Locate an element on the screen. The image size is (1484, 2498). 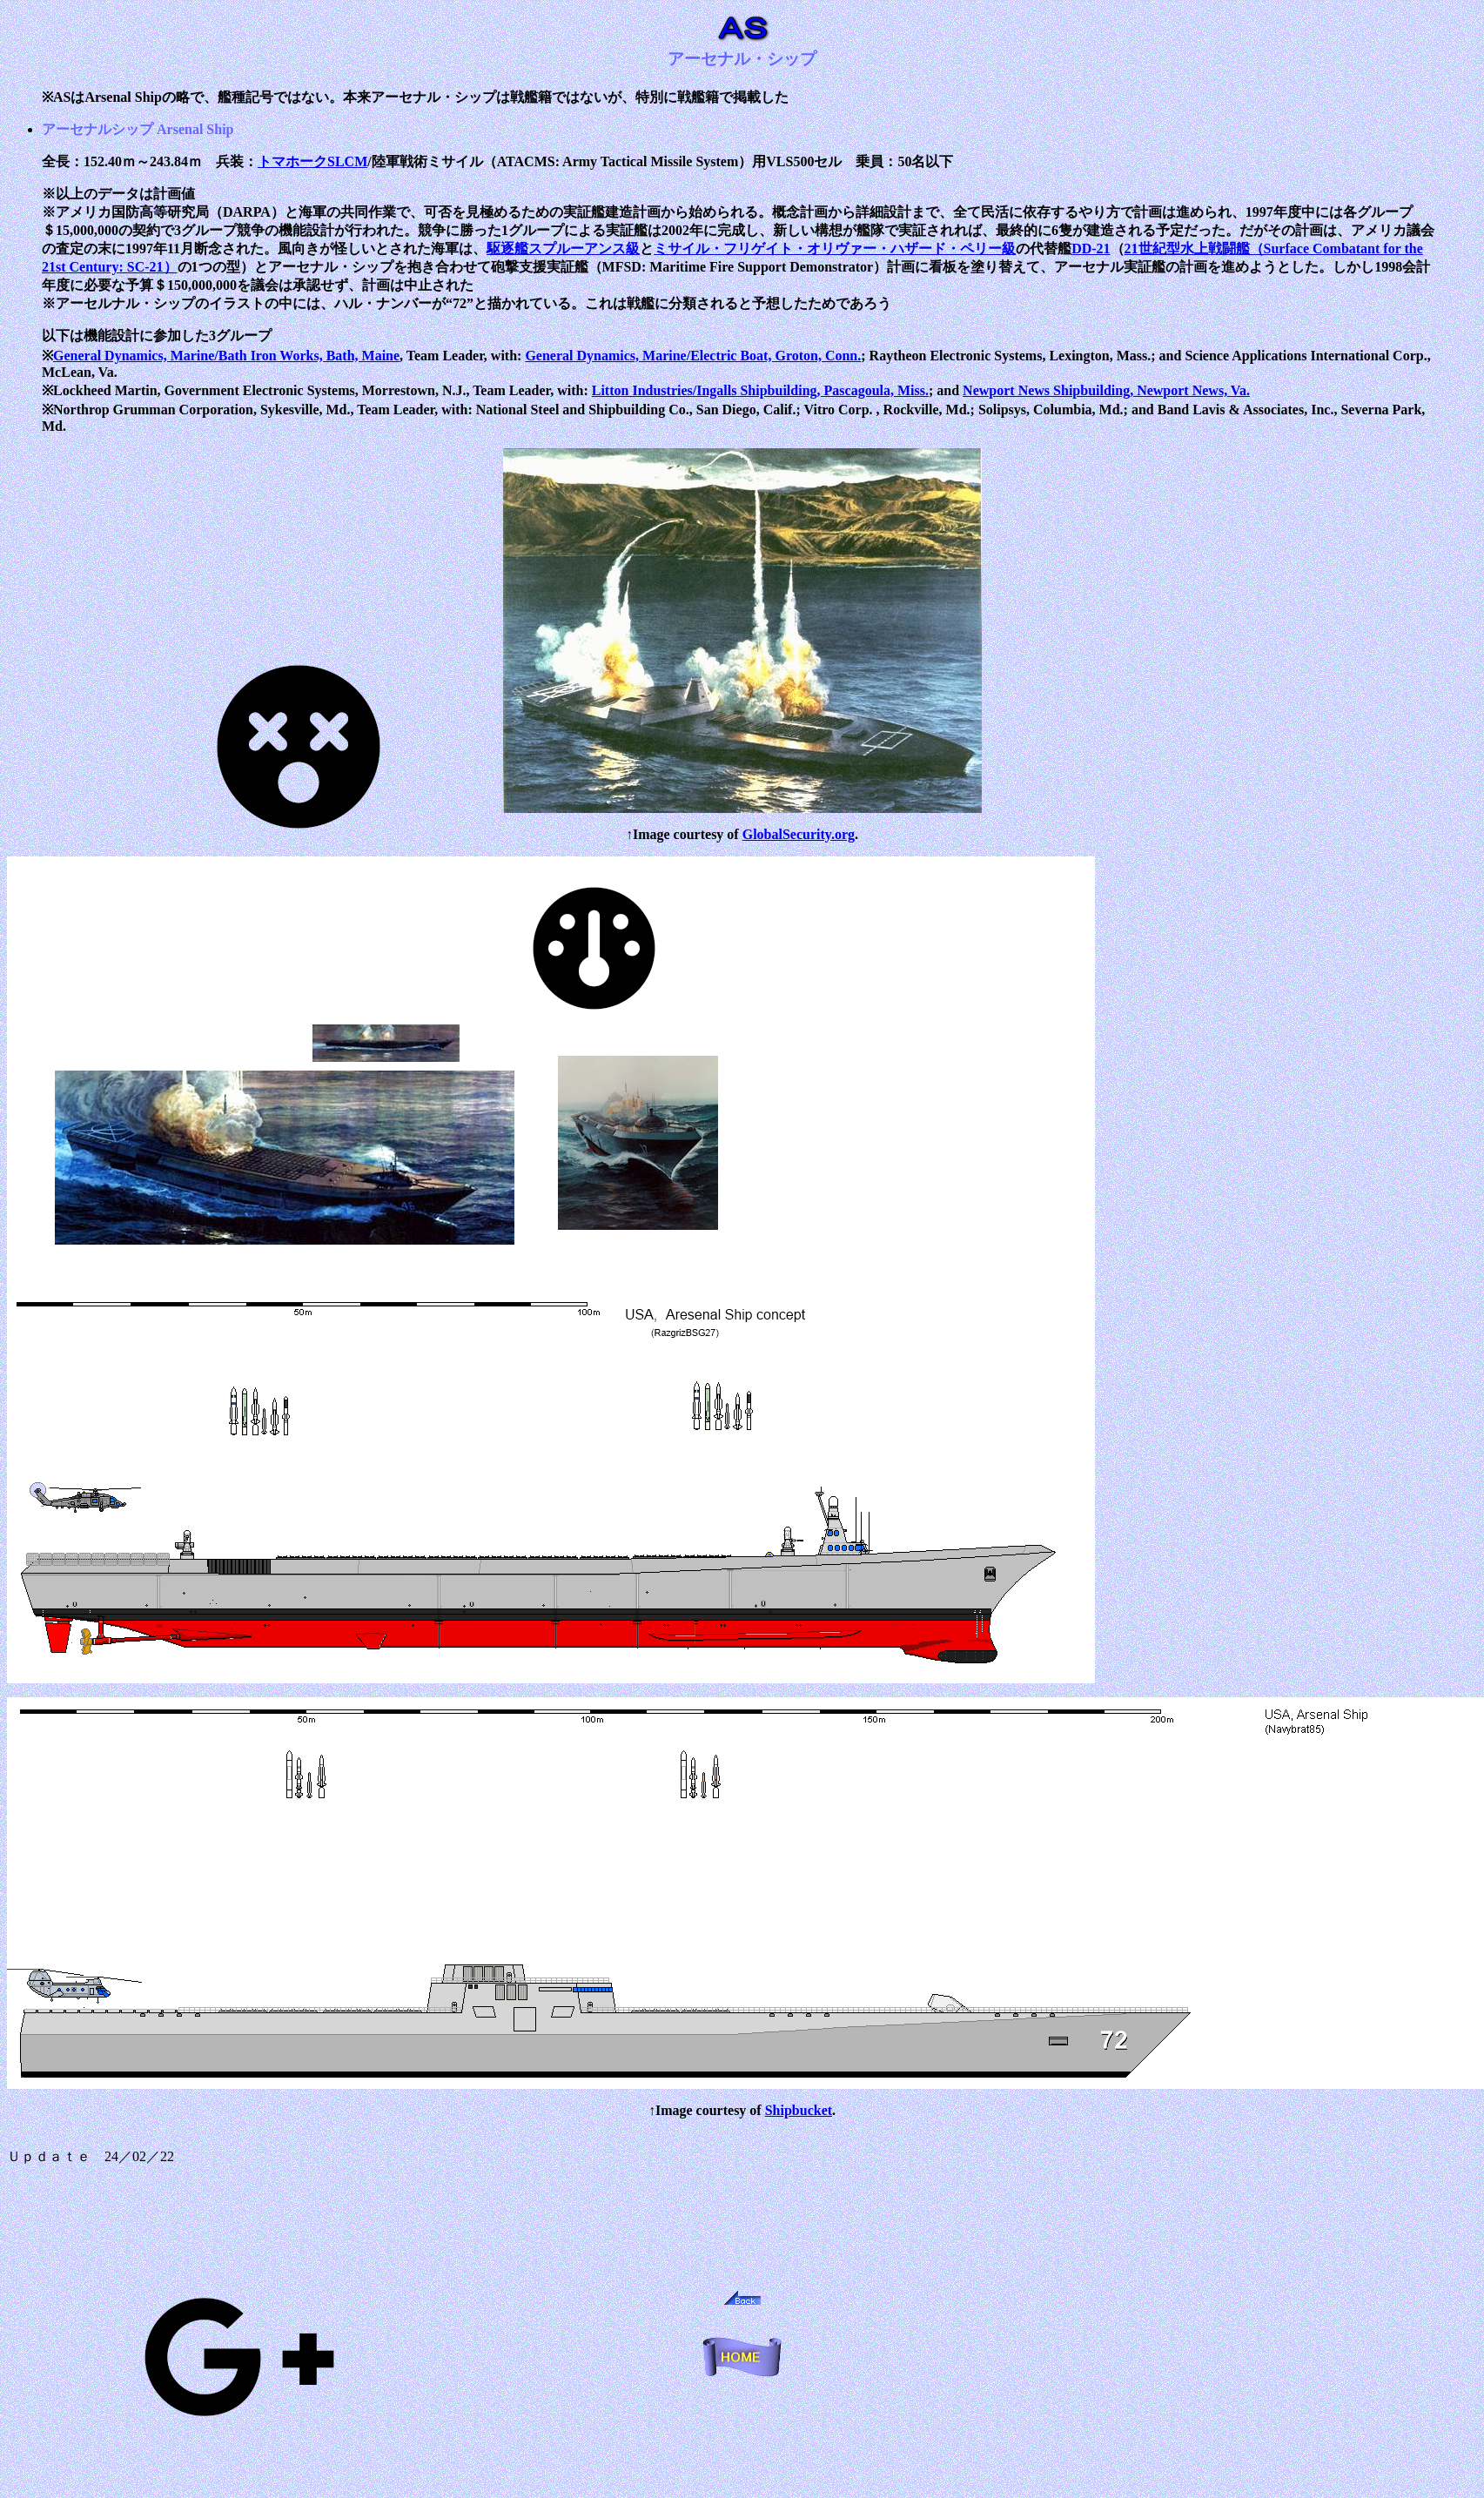
view dashboard or control panel is located at coordinates (594, 948).